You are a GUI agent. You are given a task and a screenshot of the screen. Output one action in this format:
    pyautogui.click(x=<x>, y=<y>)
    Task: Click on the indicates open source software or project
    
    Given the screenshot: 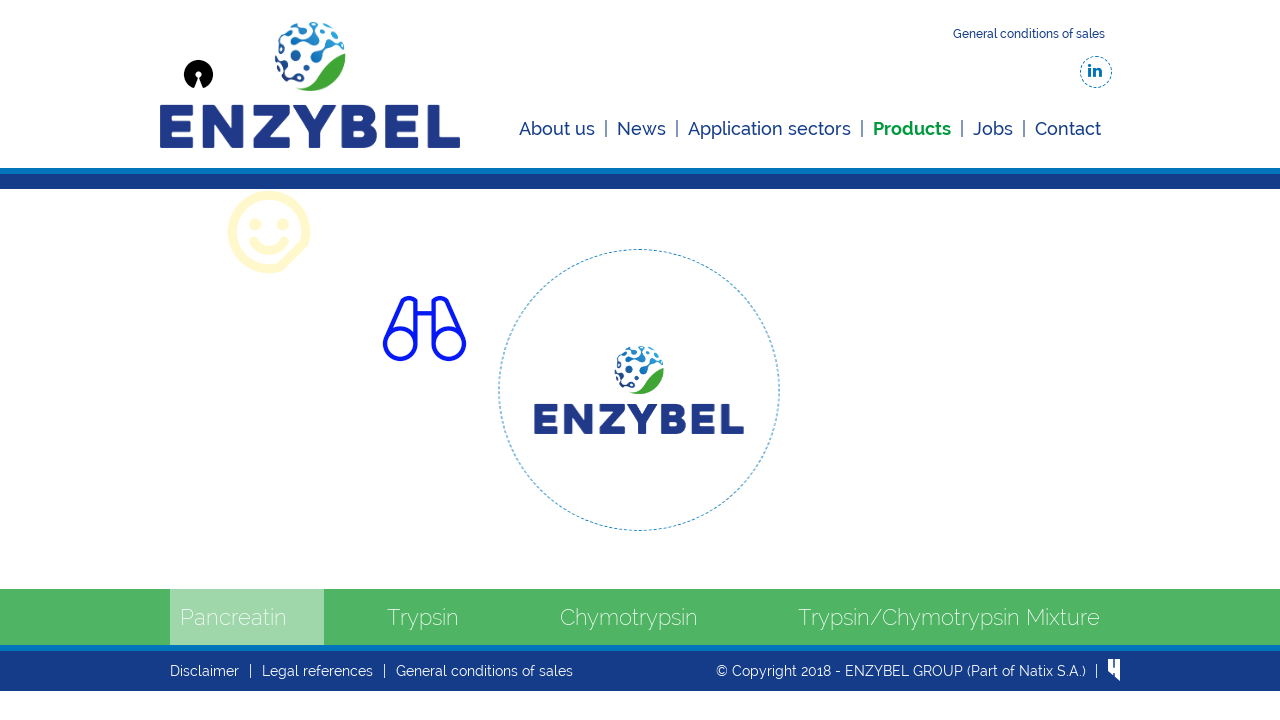 What is the action you would take?
    pyautogui.click(x=198, y=74)
    